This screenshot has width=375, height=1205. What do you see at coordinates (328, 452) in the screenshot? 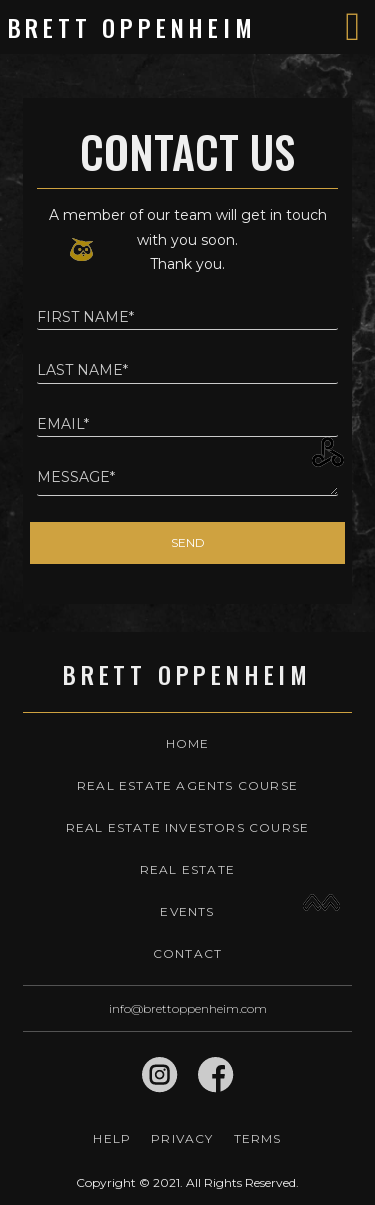
I see `access Google Dataproc cloud service` at bounding box center [328, 452].